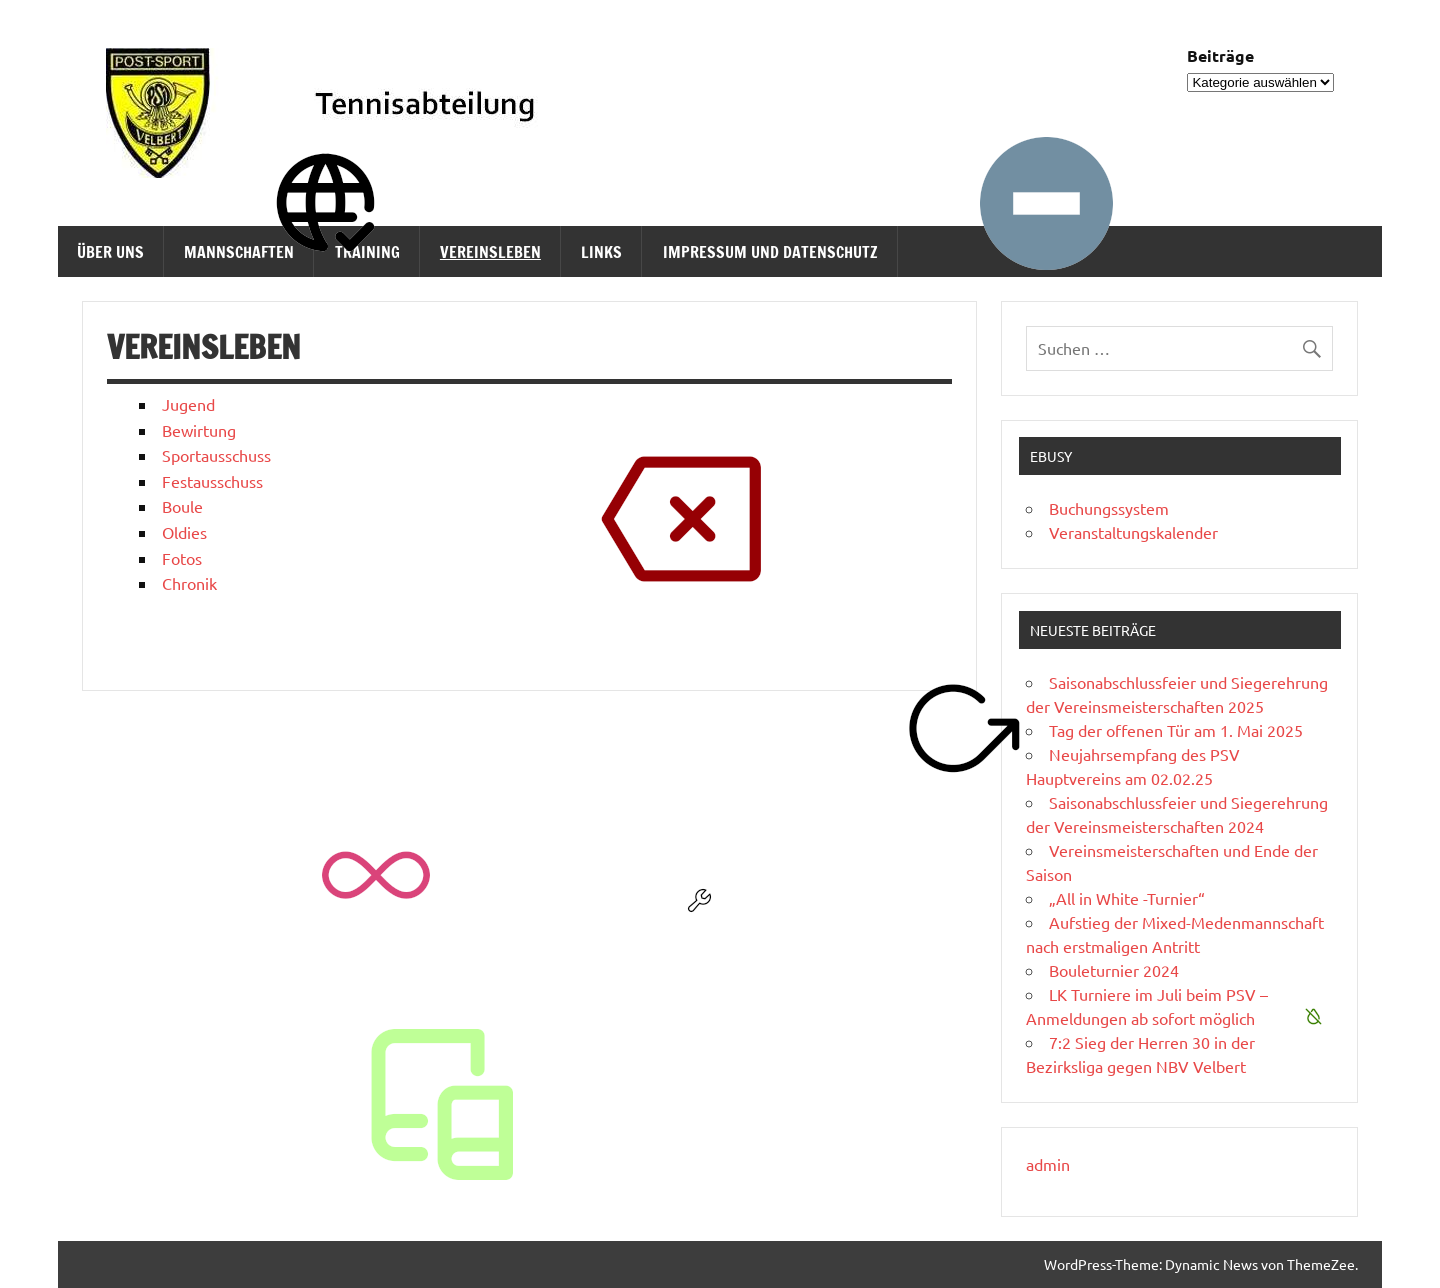  I want to click on delete the previous character, so click(687, 519).